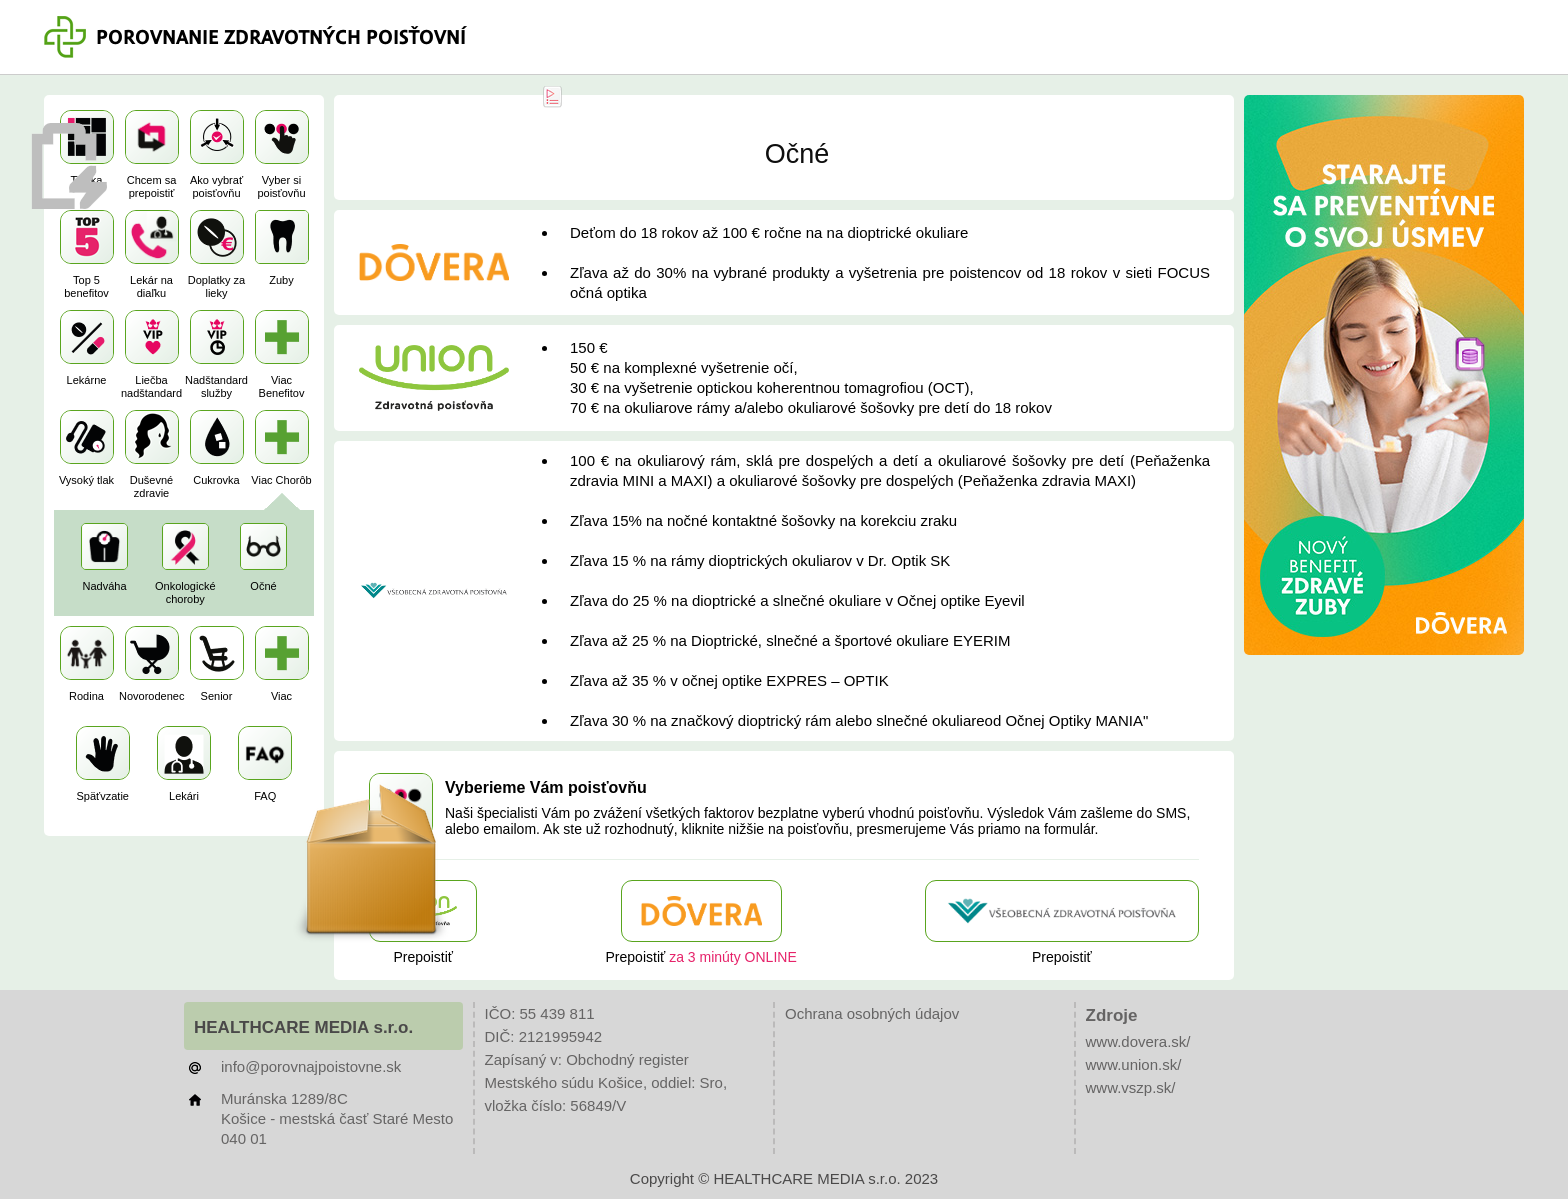  Describe the element at coordinates (370, 863) in the screenshot. I see `generic package or archive file type` at that location.